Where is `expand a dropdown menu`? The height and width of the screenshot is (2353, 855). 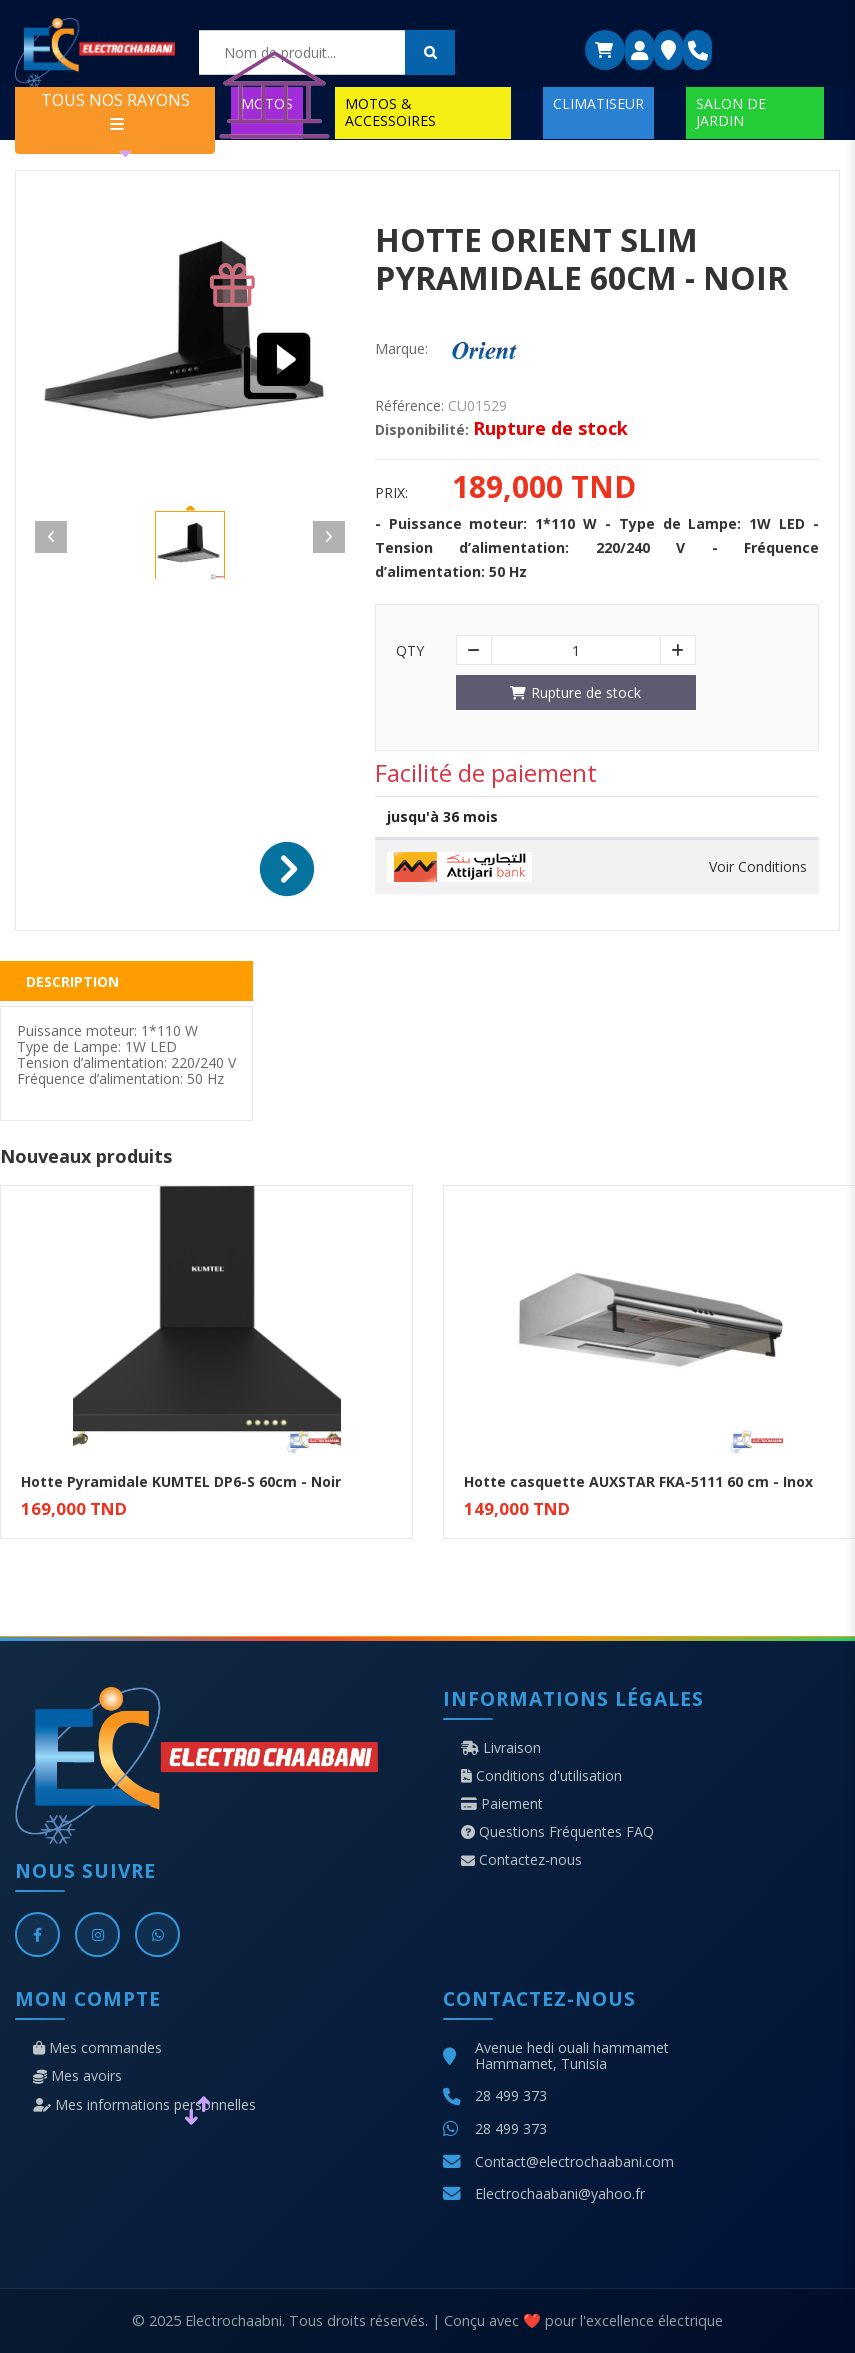
expand a dropdown menu is located at coordinates (125, 153).